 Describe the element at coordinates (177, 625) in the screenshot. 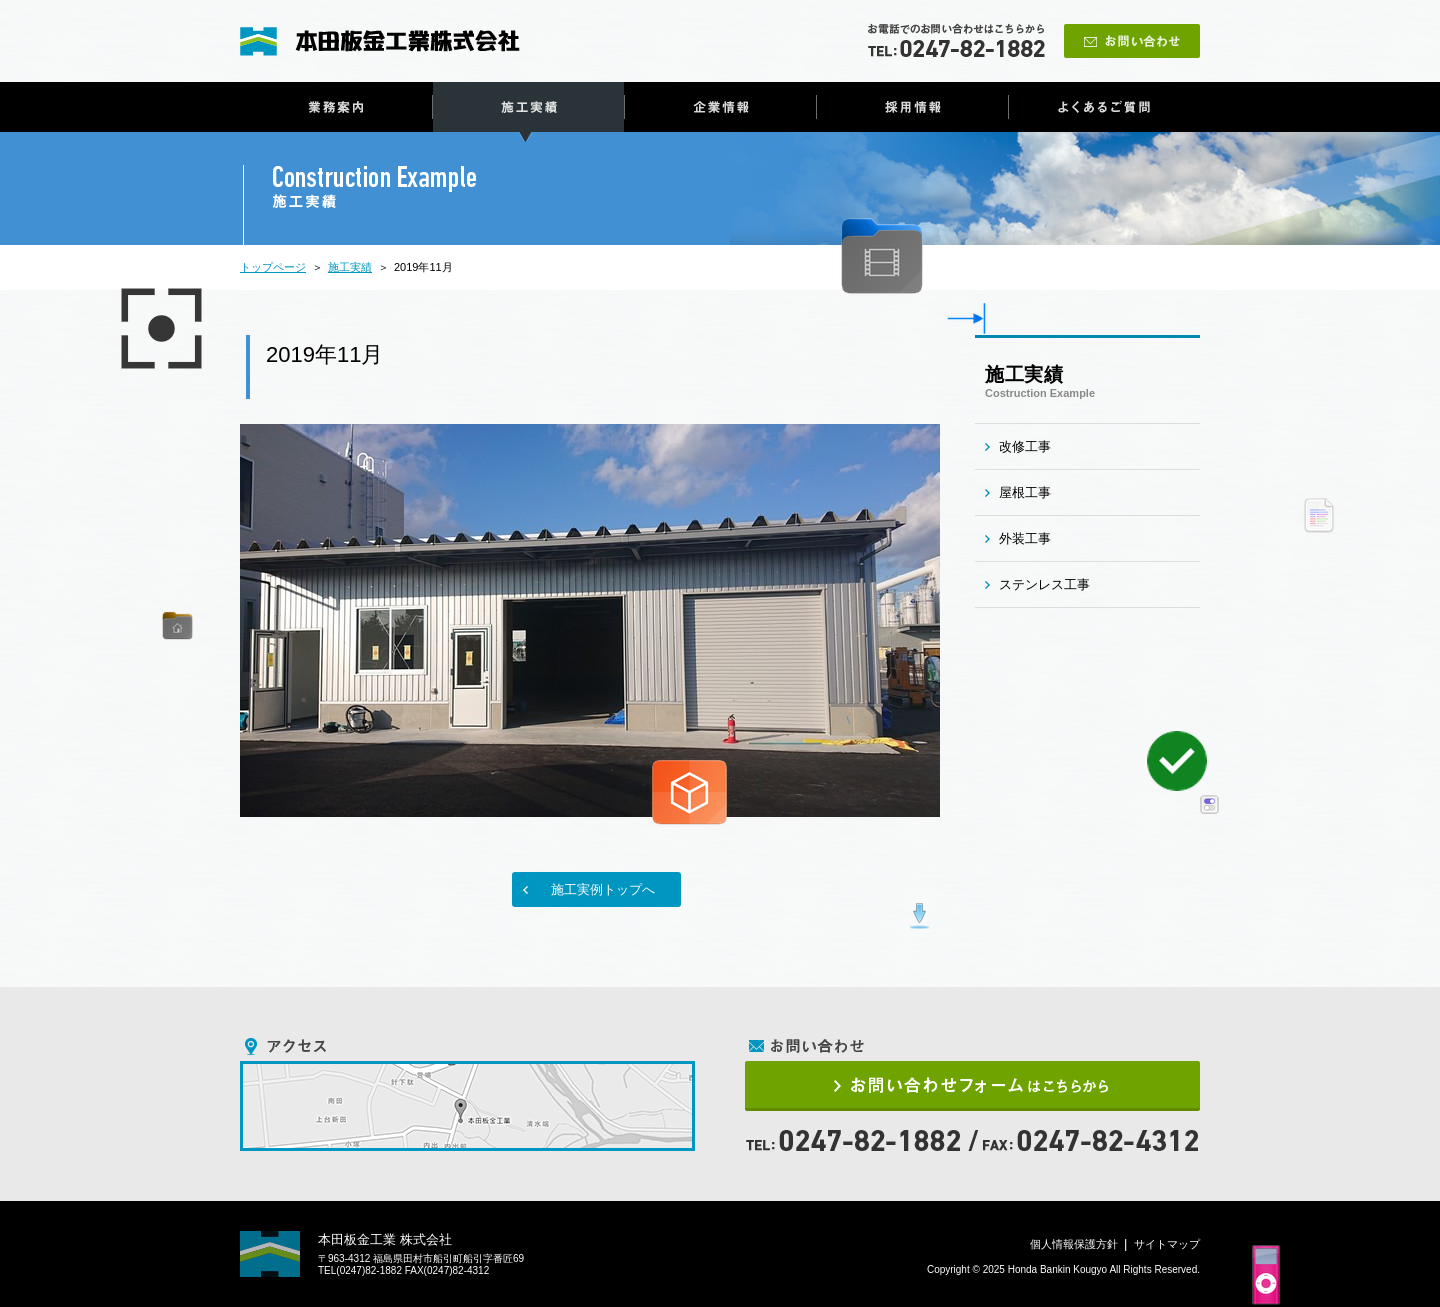

I see `access your home folder` at that location.